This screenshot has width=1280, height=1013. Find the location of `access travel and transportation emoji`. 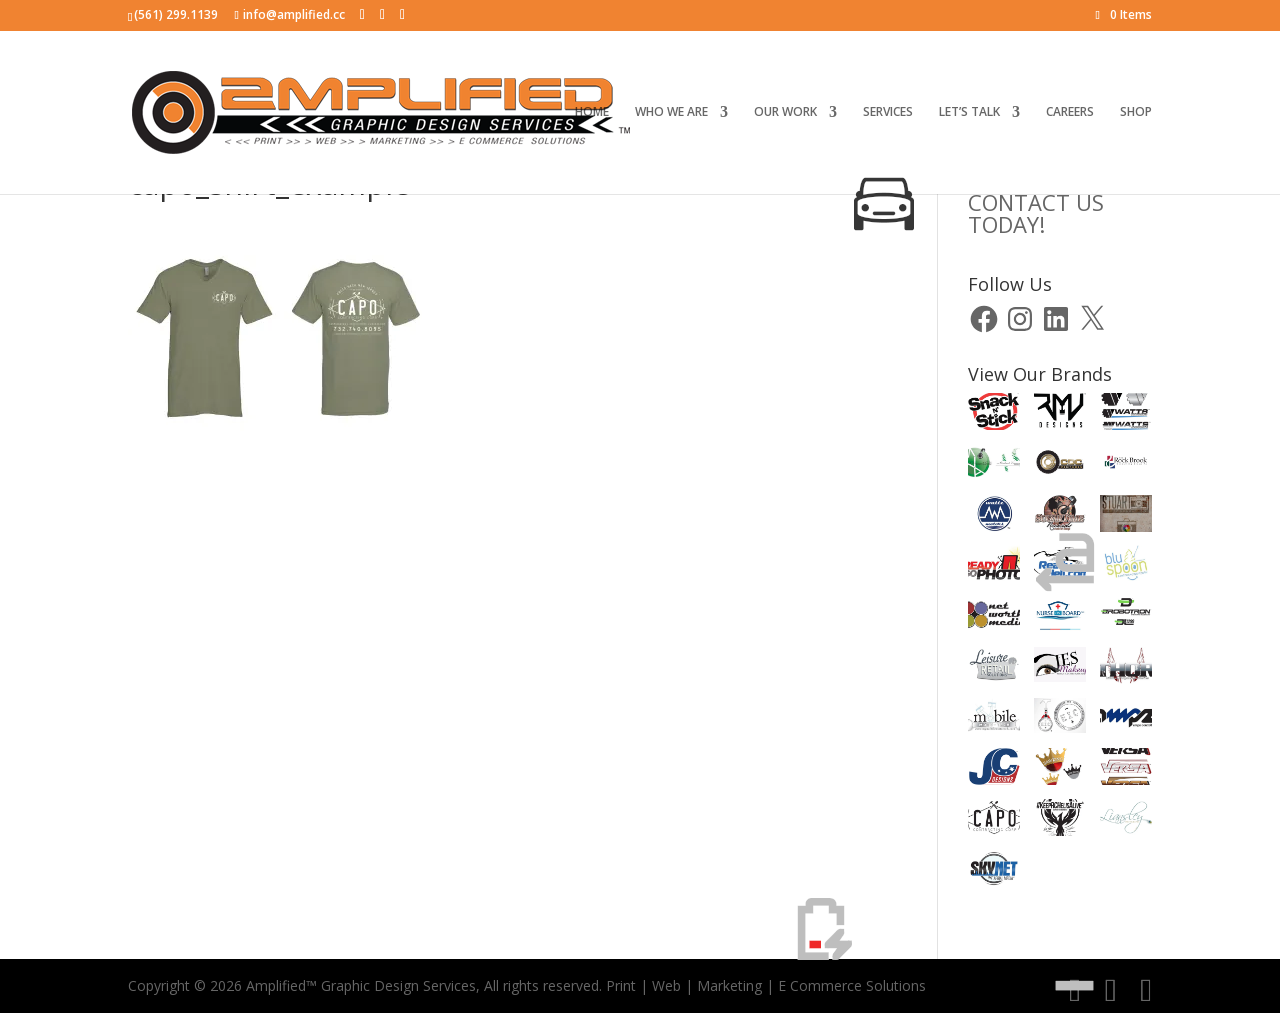

access travel and transportation emoji is located at coordinates (884, 204).